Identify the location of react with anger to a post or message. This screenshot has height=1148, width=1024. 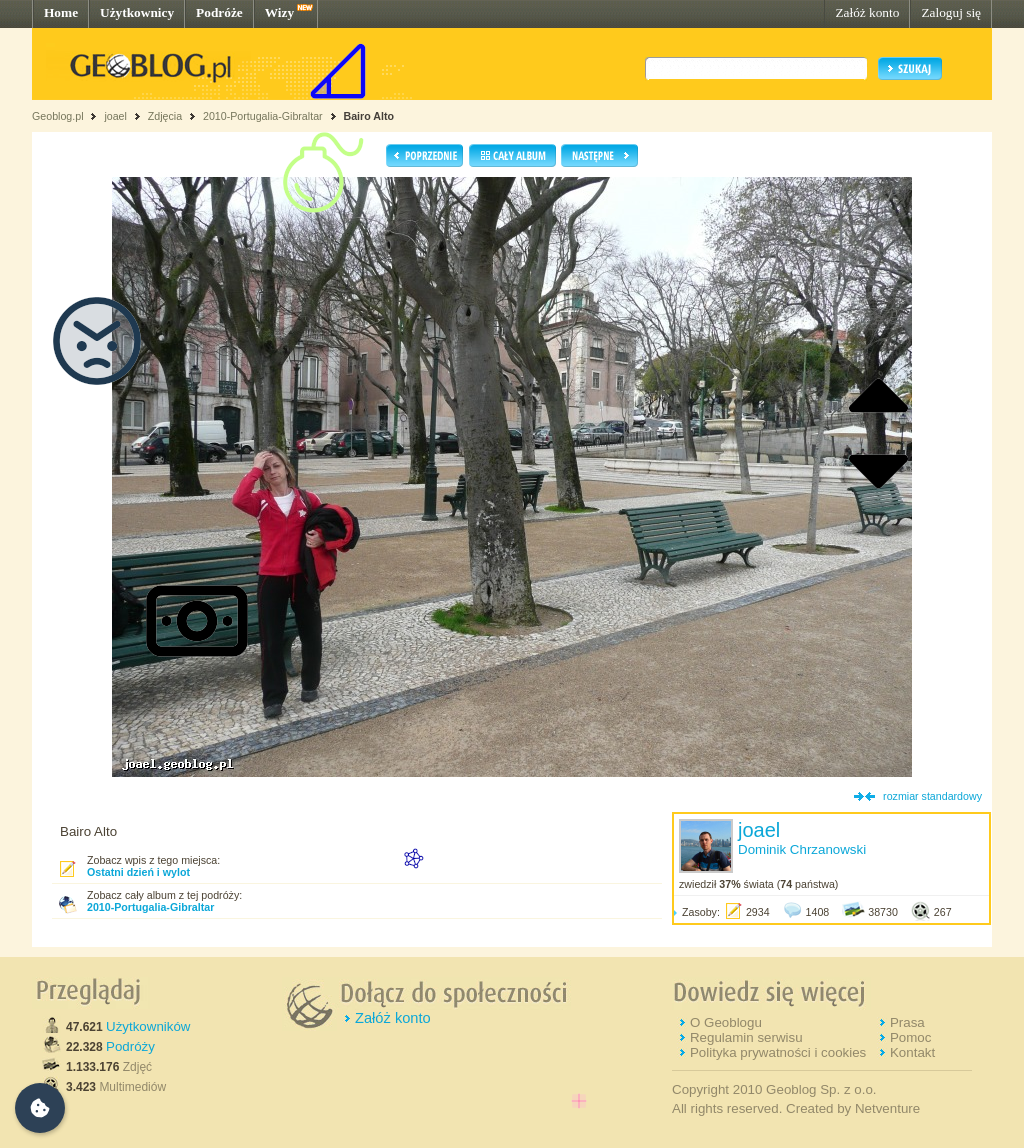
(97, 341).